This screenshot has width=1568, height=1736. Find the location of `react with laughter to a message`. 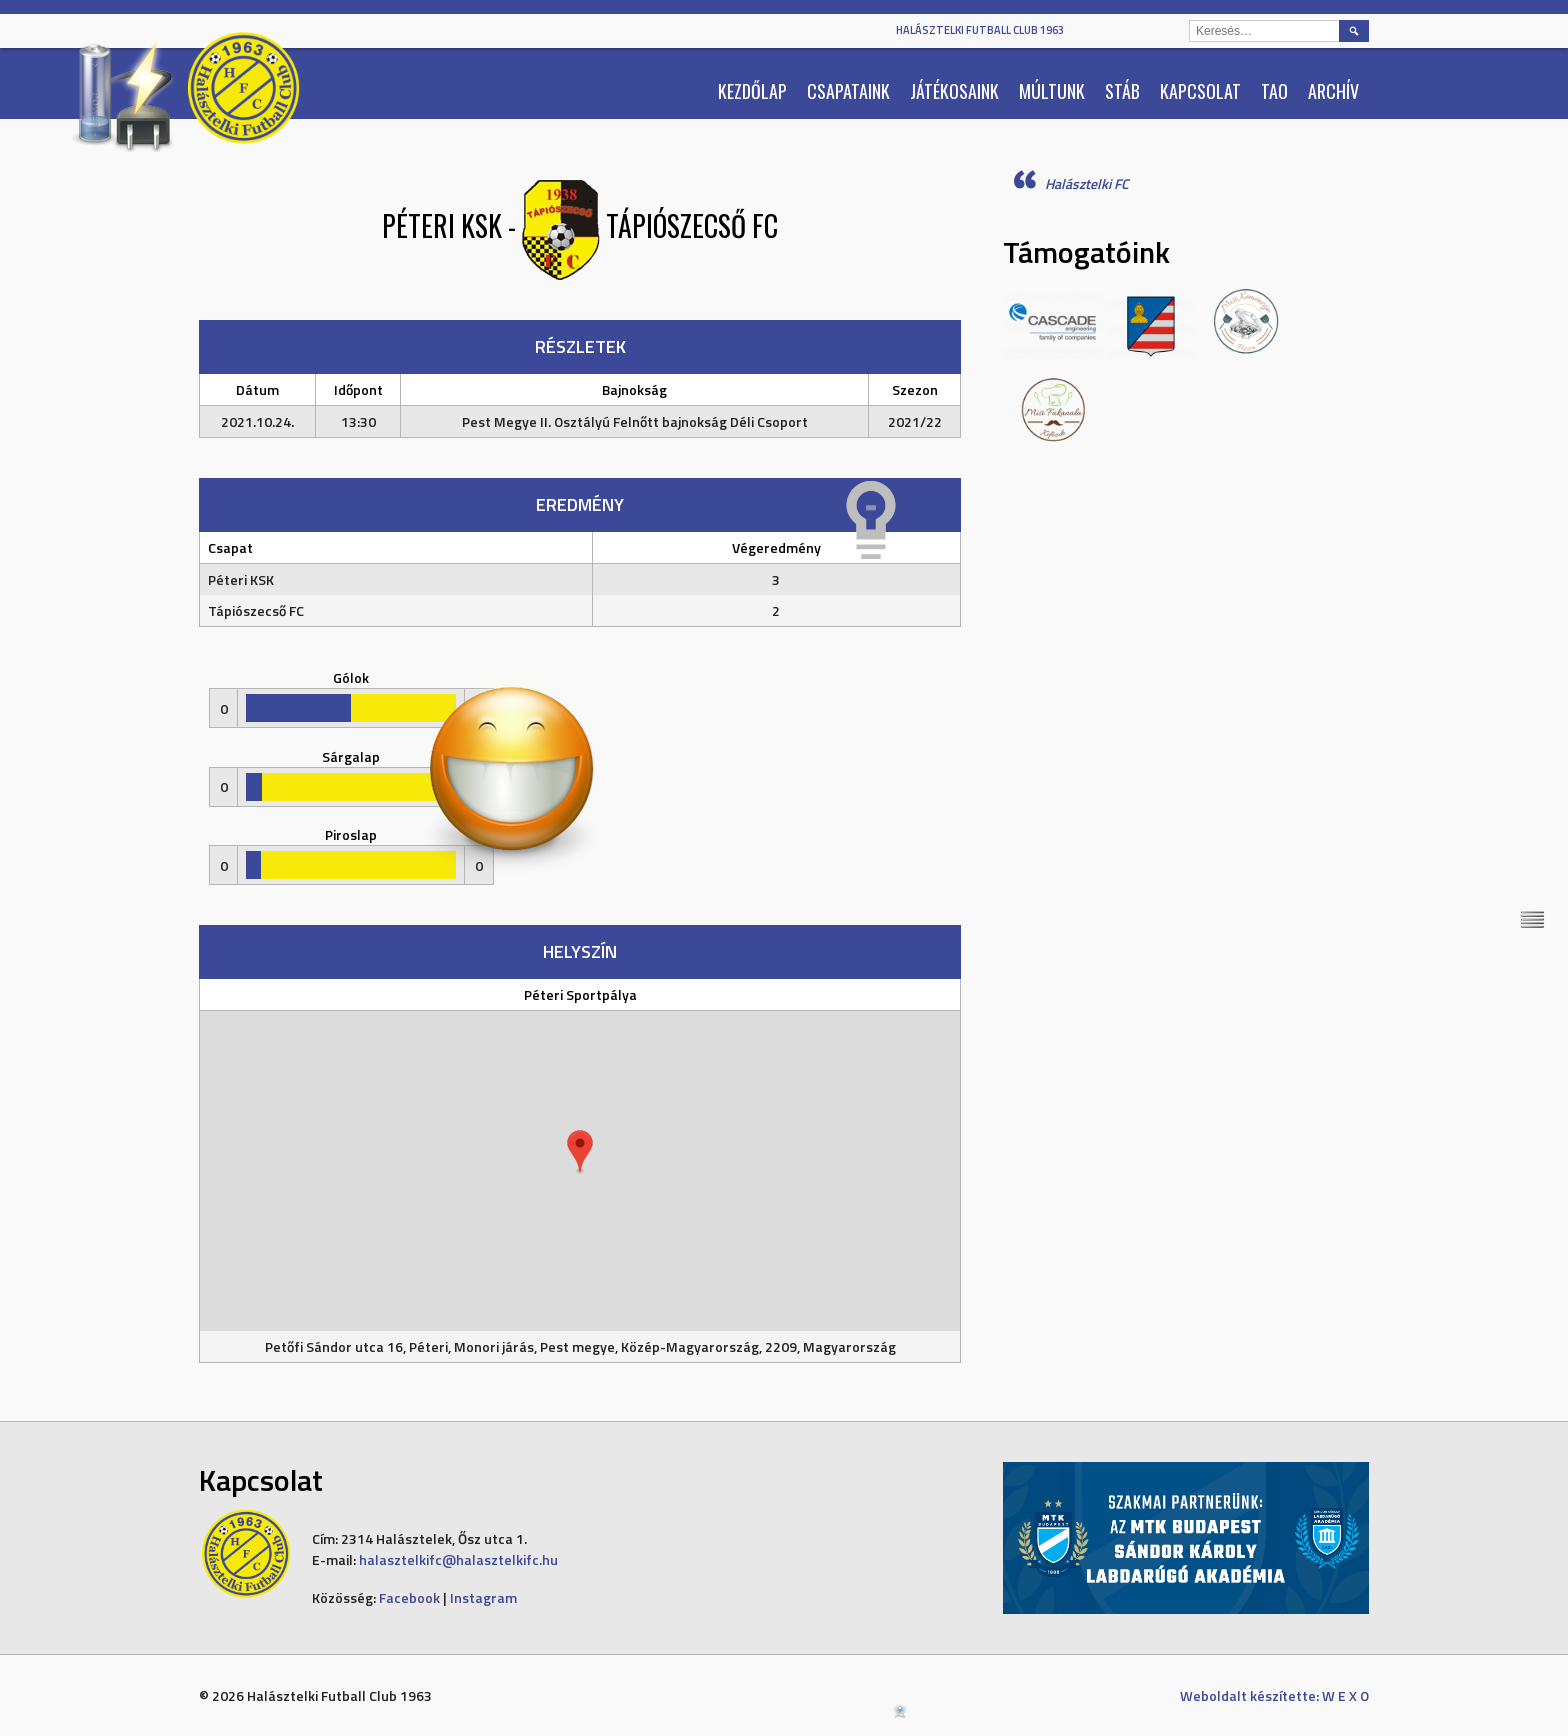

react with laughter to a message is located at coordinates (512, 776).